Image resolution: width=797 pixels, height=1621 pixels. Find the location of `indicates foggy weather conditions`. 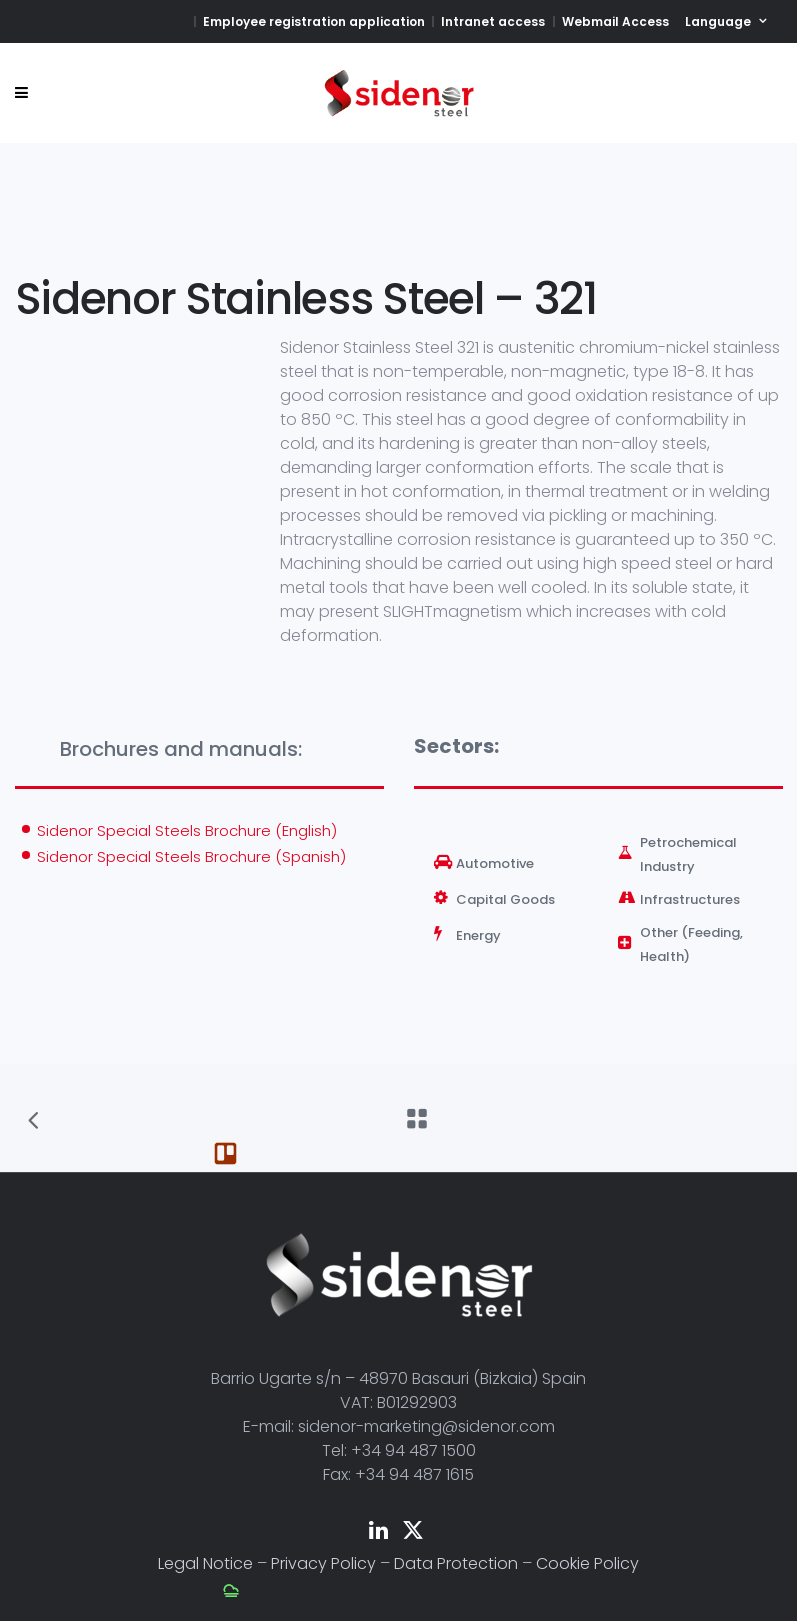

indicates foggy weather conditions is located at coordinates (231, 1591).